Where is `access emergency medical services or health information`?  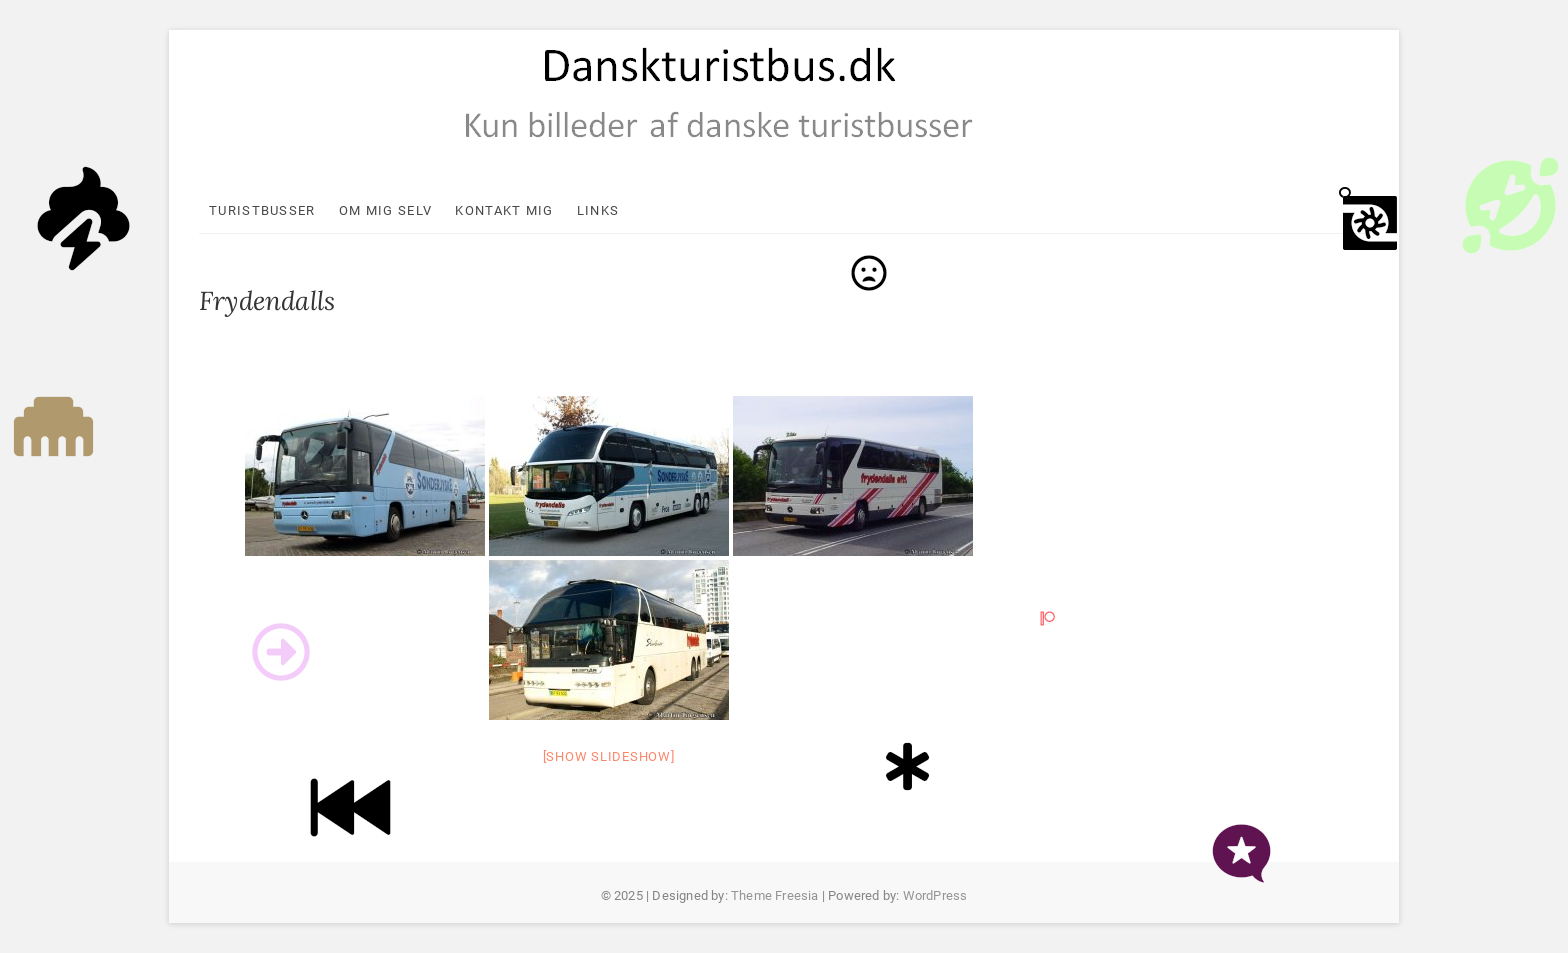 access emergency medical services or health information is located at coordinates (907, 766).